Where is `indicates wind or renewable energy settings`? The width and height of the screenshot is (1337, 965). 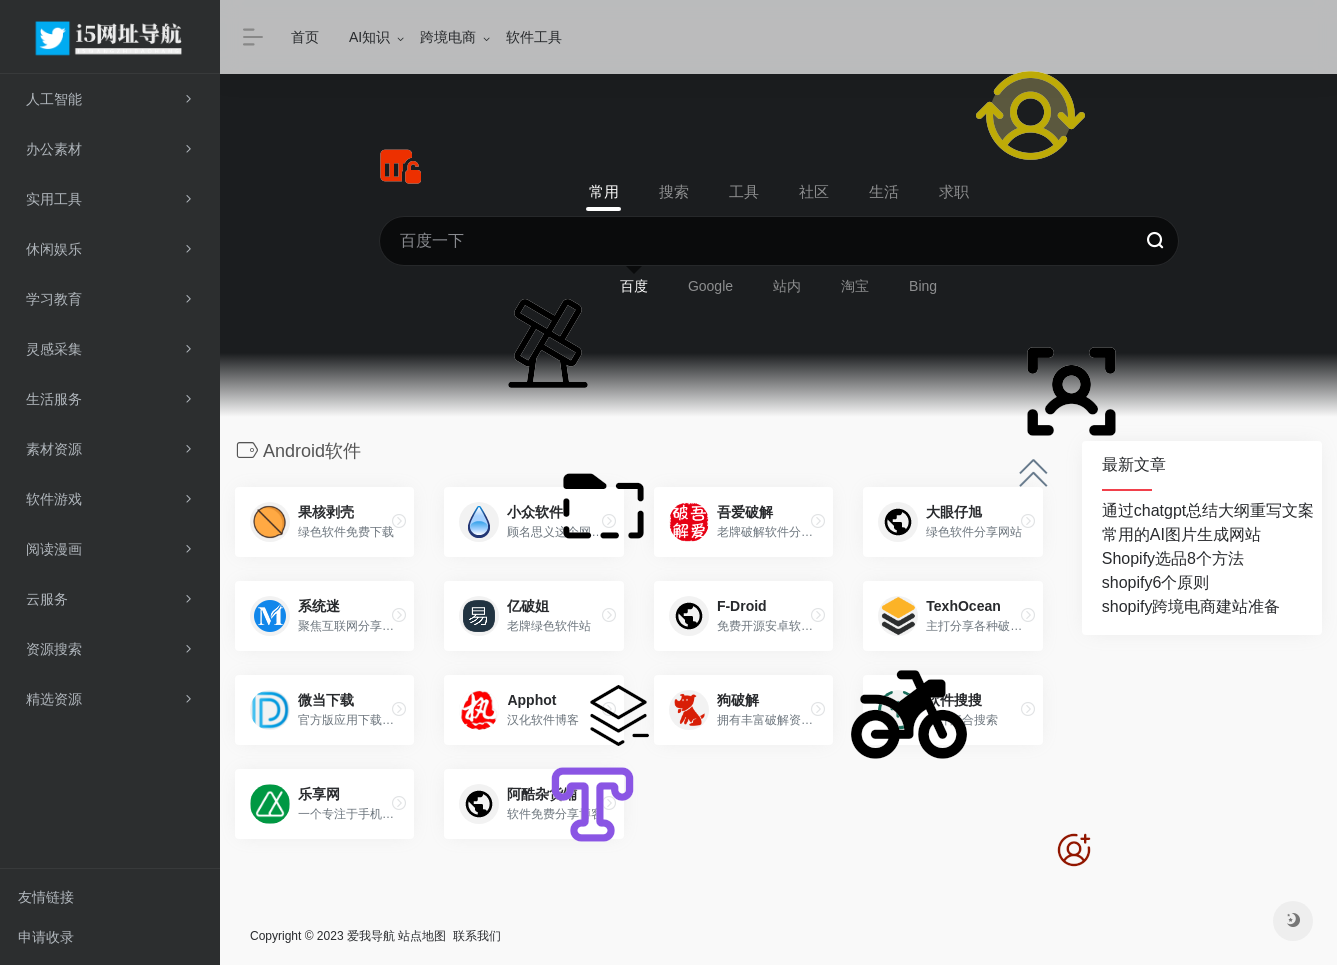 indicates wind or renewable energy settings is located at coordinates (548, 345).